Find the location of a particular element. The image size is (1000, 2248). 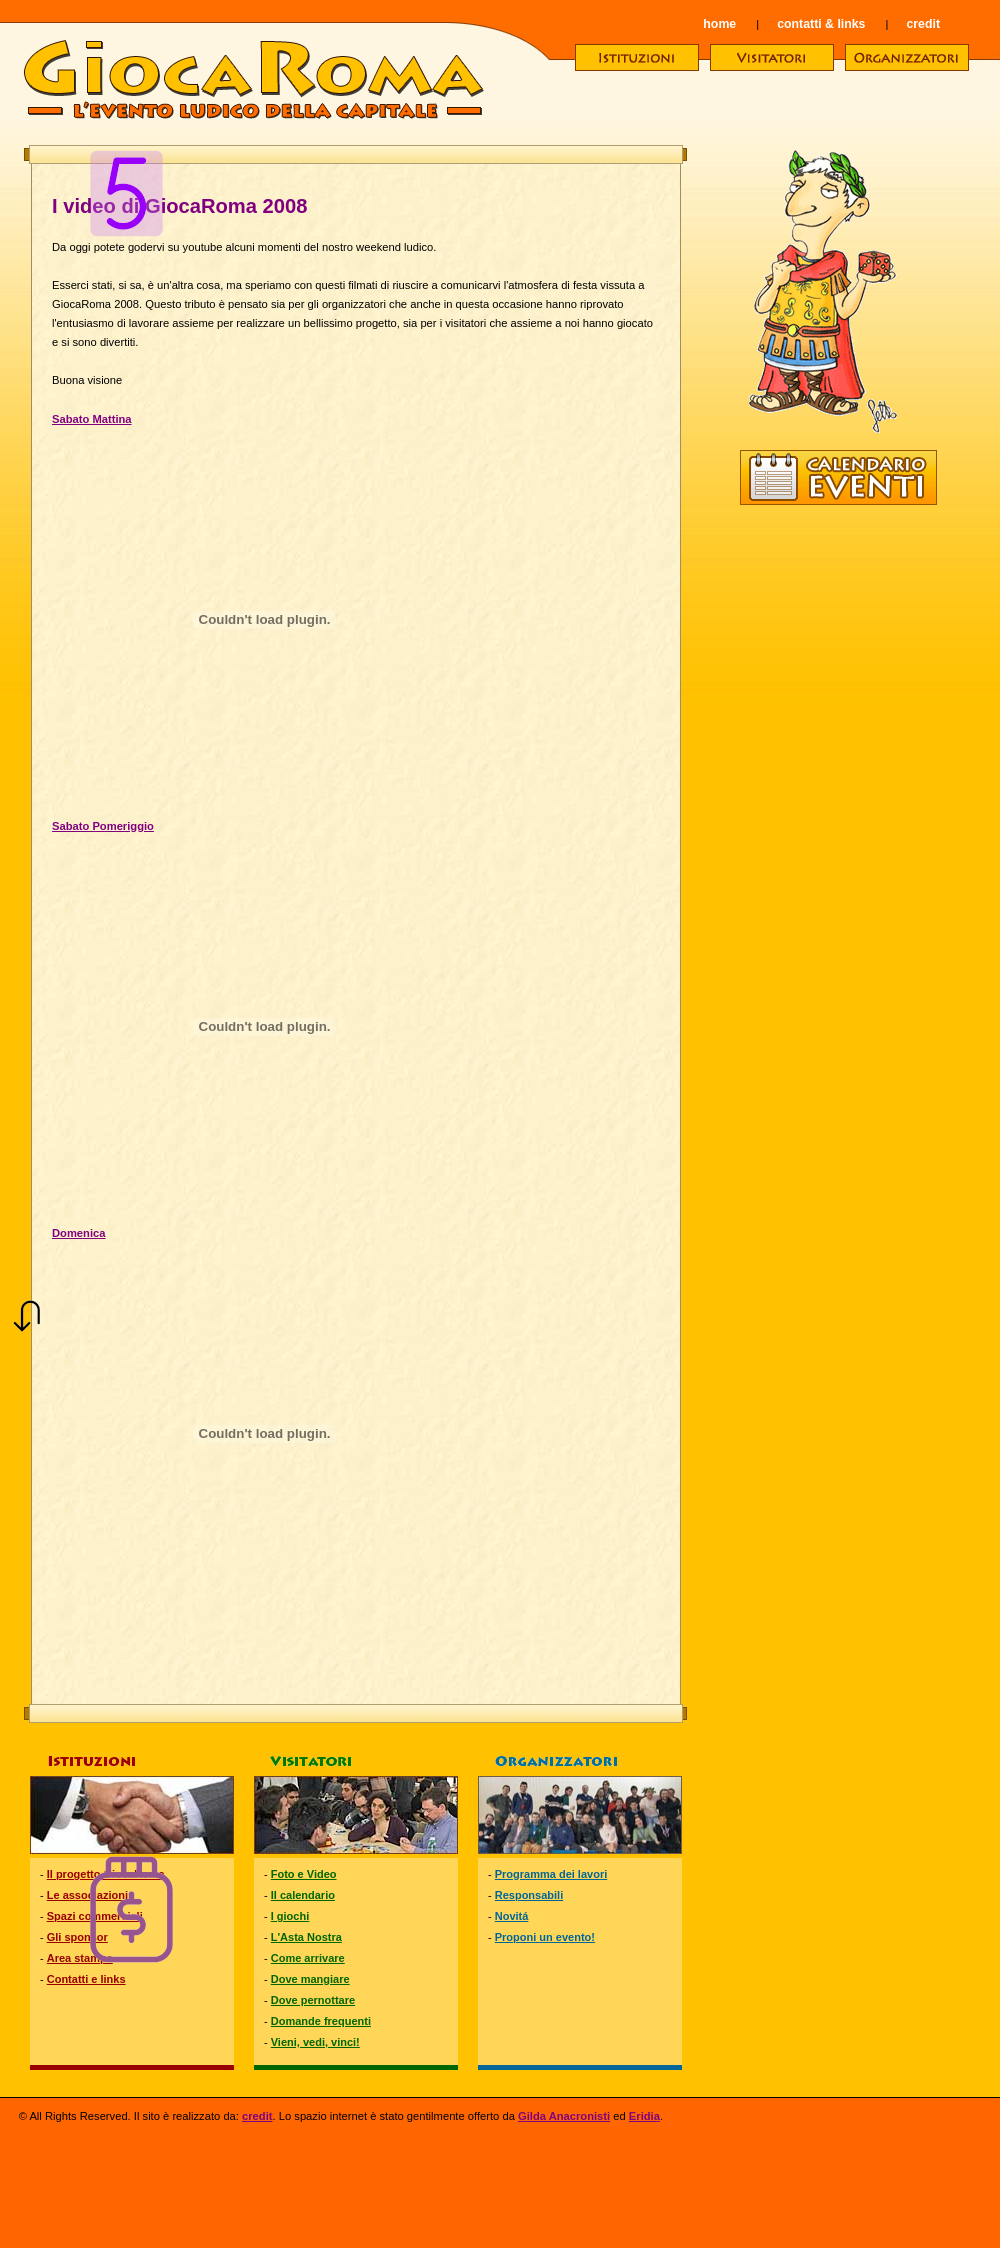

indicates the number five in a sequence or list is located at coordinates (126, 193).